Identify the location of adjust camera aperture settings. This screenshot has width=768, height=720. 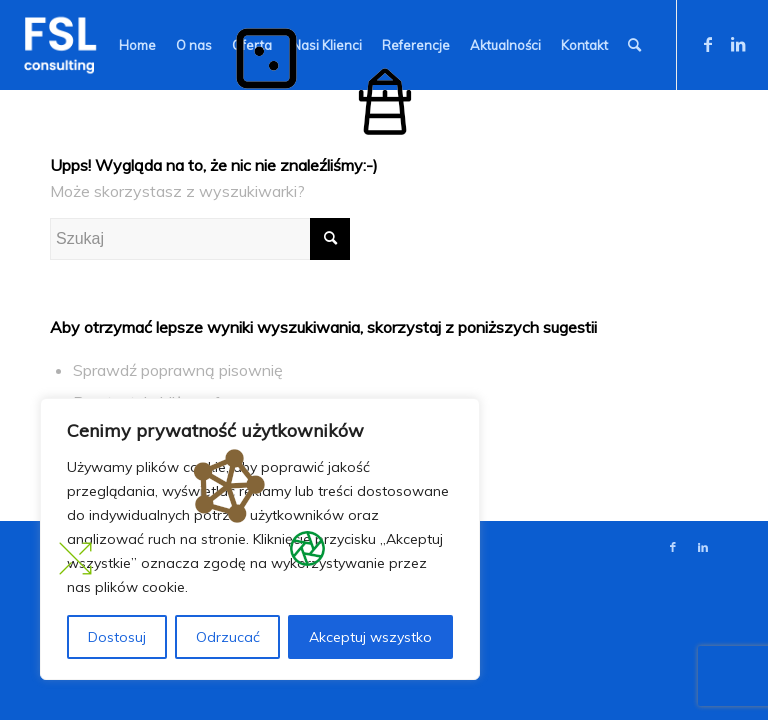
(307, 548).